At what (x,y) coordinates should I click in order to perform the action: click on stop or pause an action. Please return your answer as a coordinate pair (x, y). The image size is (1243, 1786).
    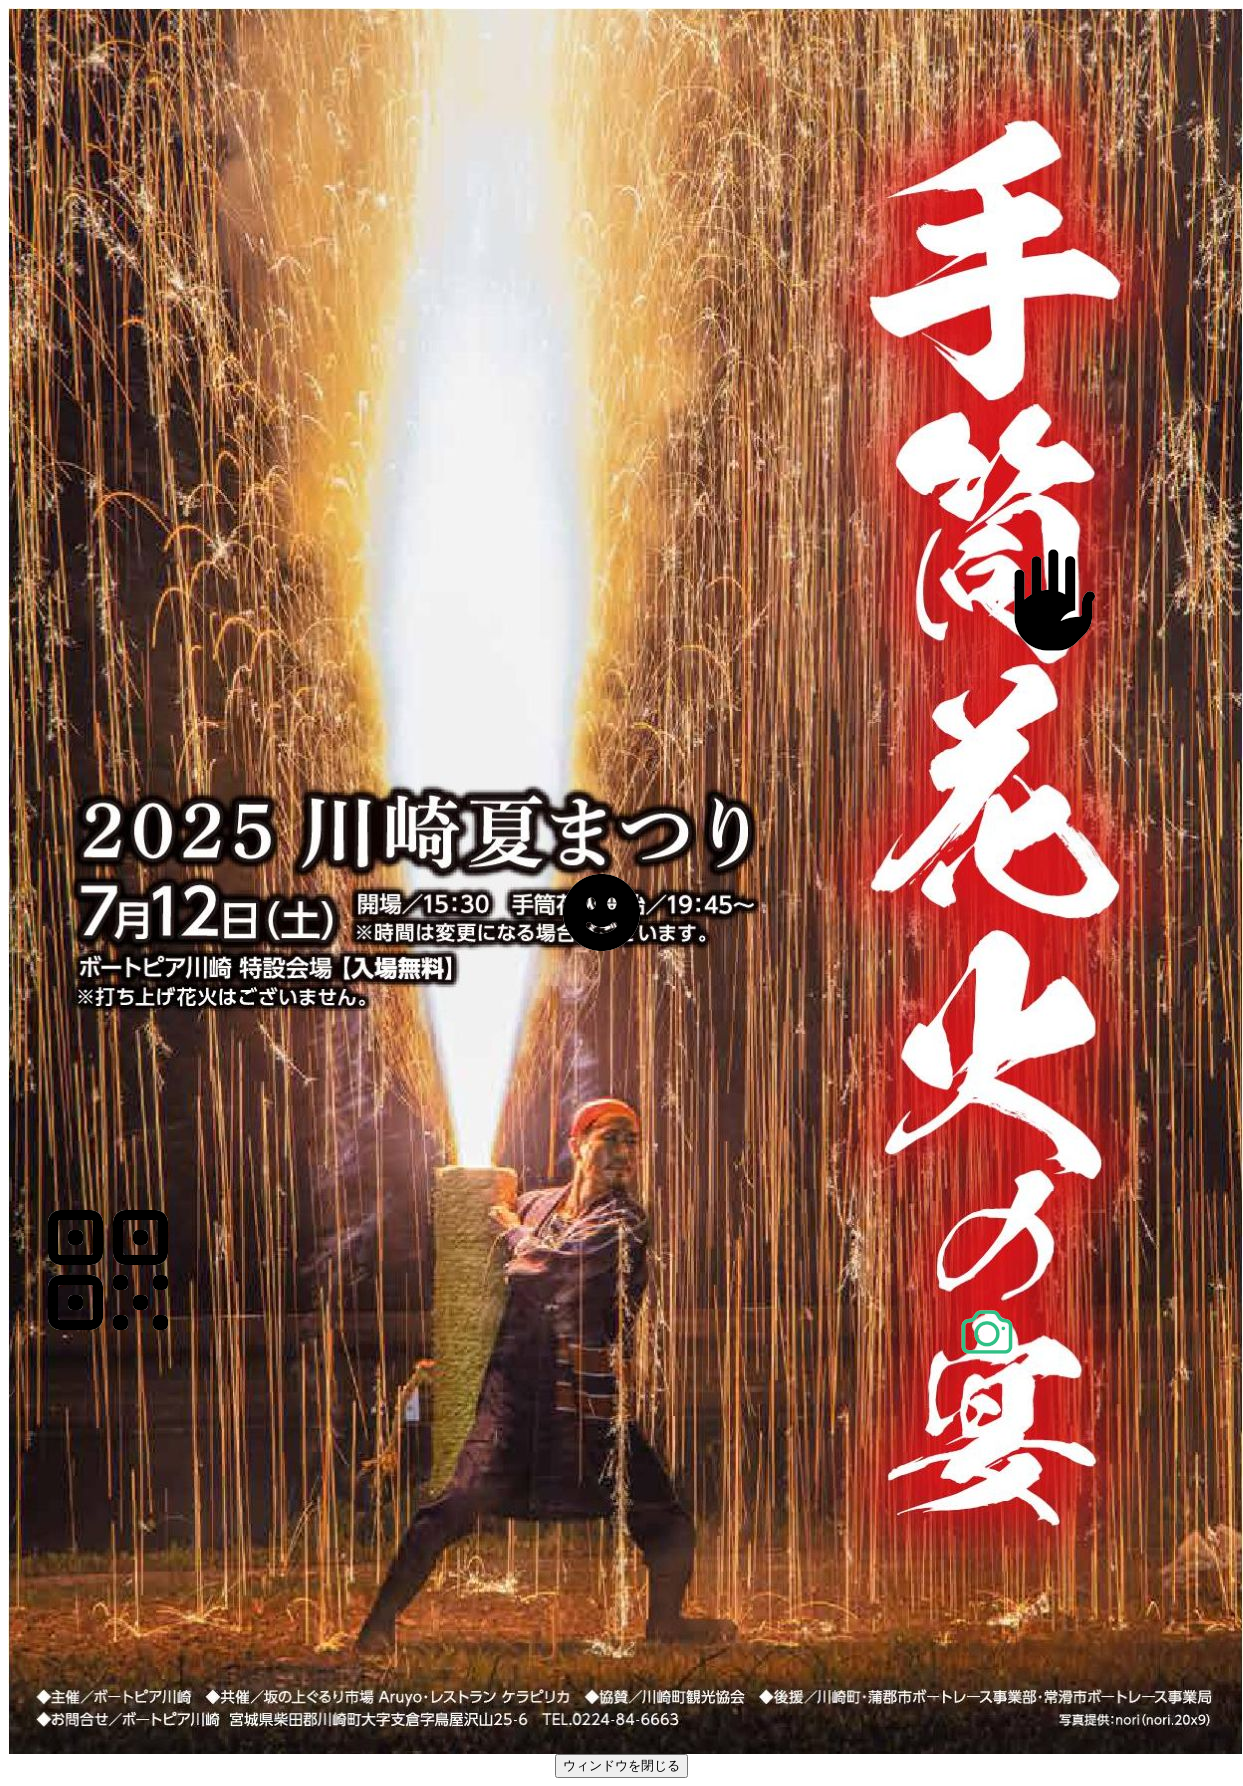
    Looking at the image, I should click on (1055, 600).